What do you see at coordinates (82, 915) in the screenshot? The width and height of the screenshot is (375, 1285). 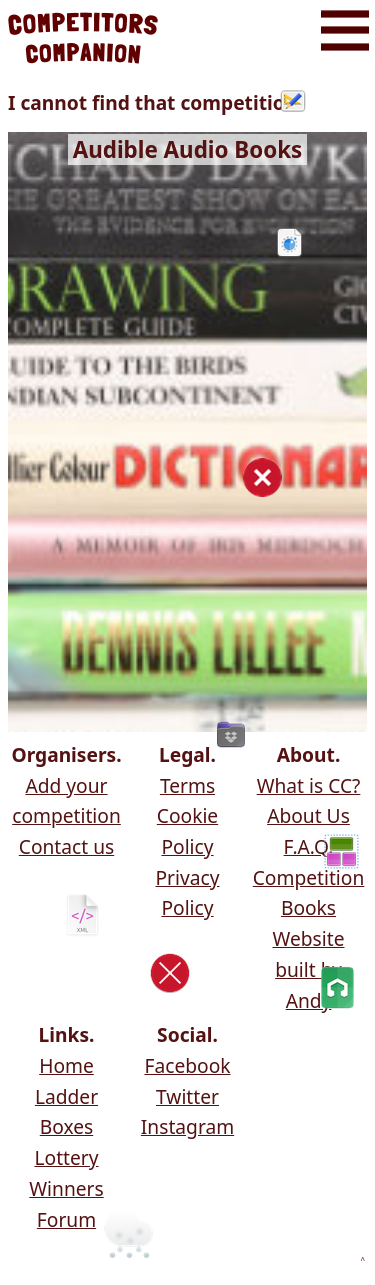 I see `an XML document file` at bounding box center [82, 915].